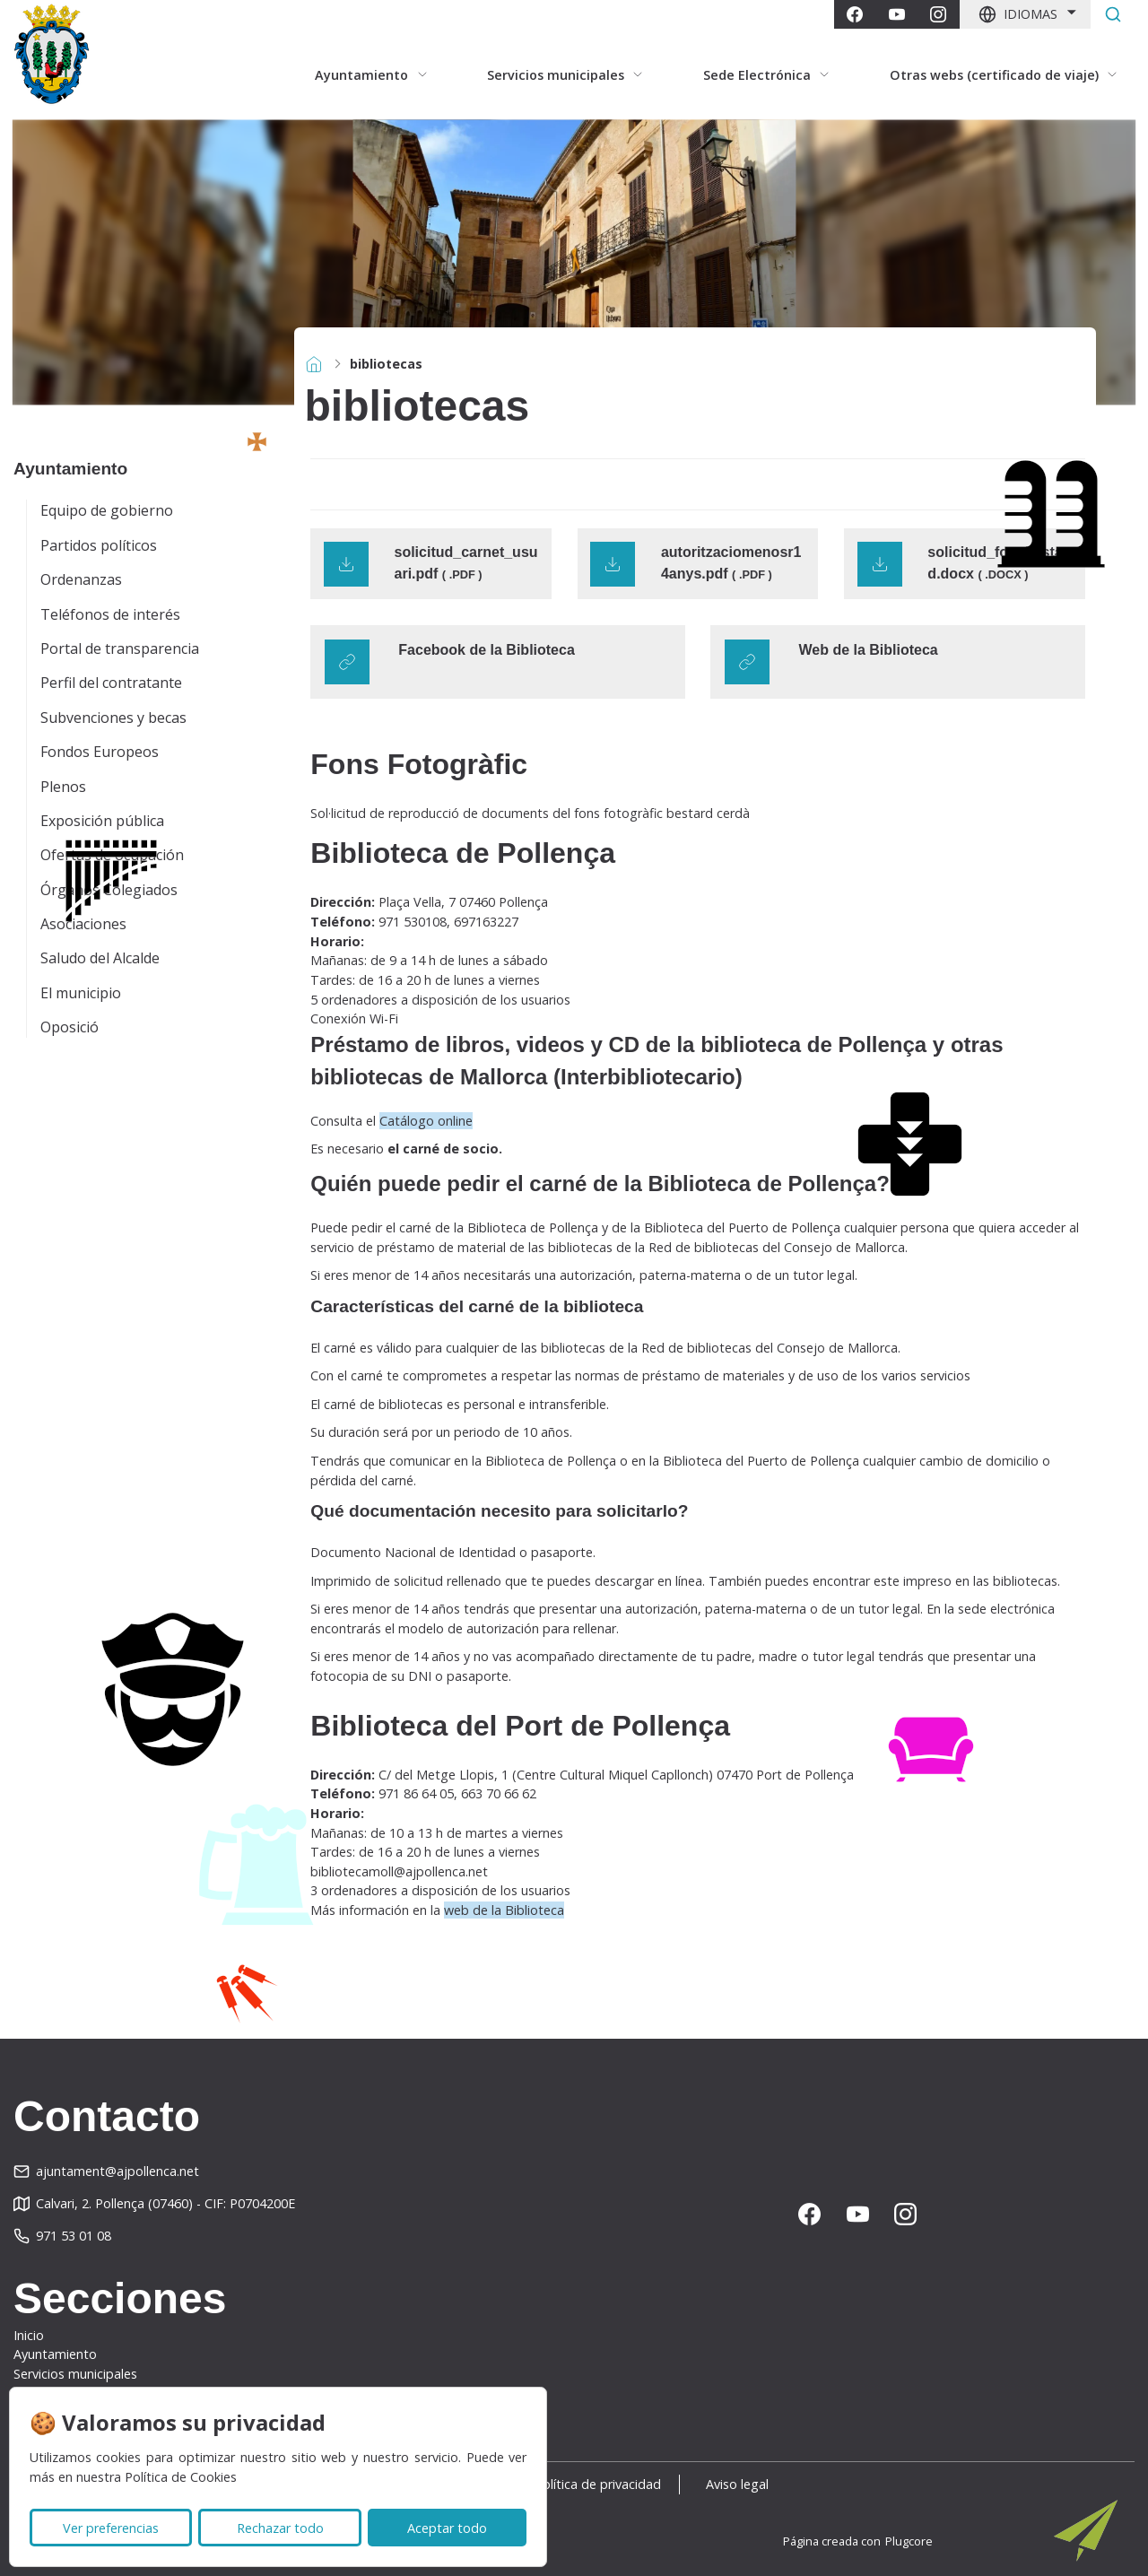  I want to click on contact law enforcement or security, so click(172, 1689).